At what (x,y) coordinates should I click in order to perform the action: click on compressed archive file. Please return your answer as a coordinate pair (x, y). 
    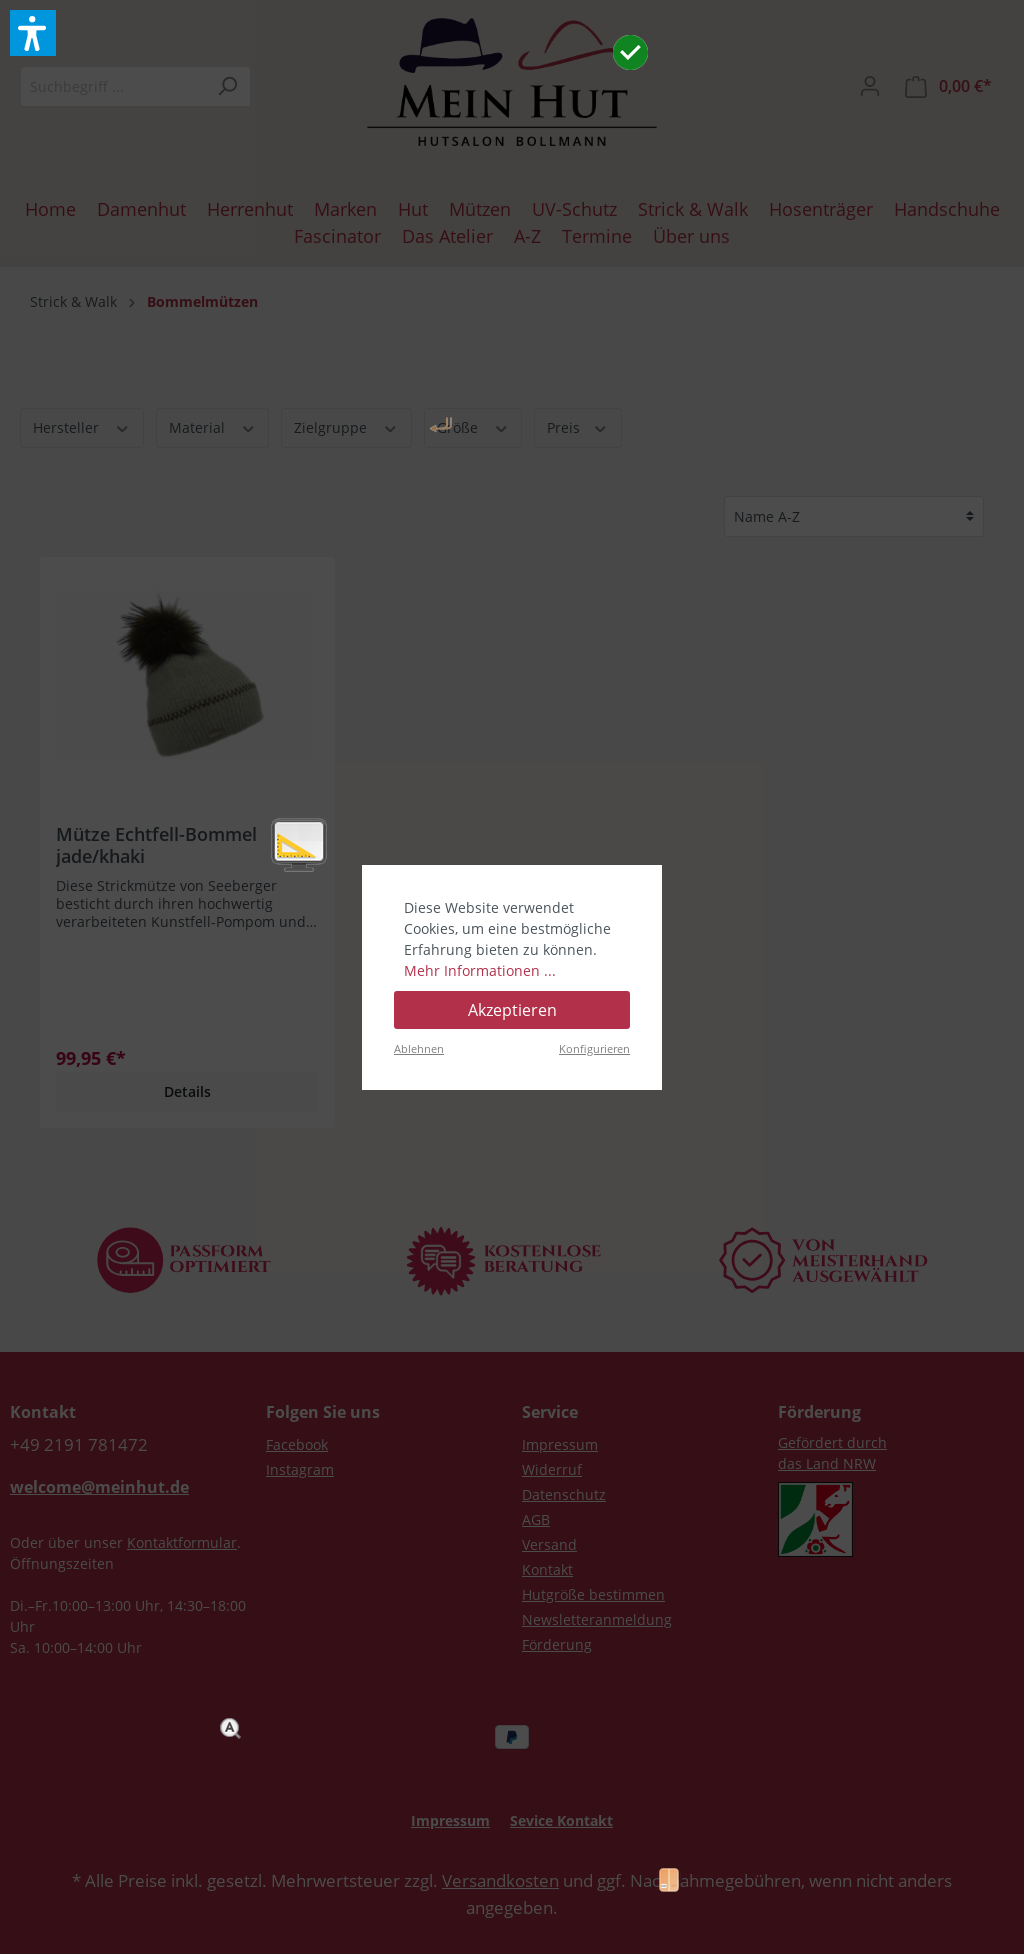
    Looking at the image, I should click on (669, 1880).